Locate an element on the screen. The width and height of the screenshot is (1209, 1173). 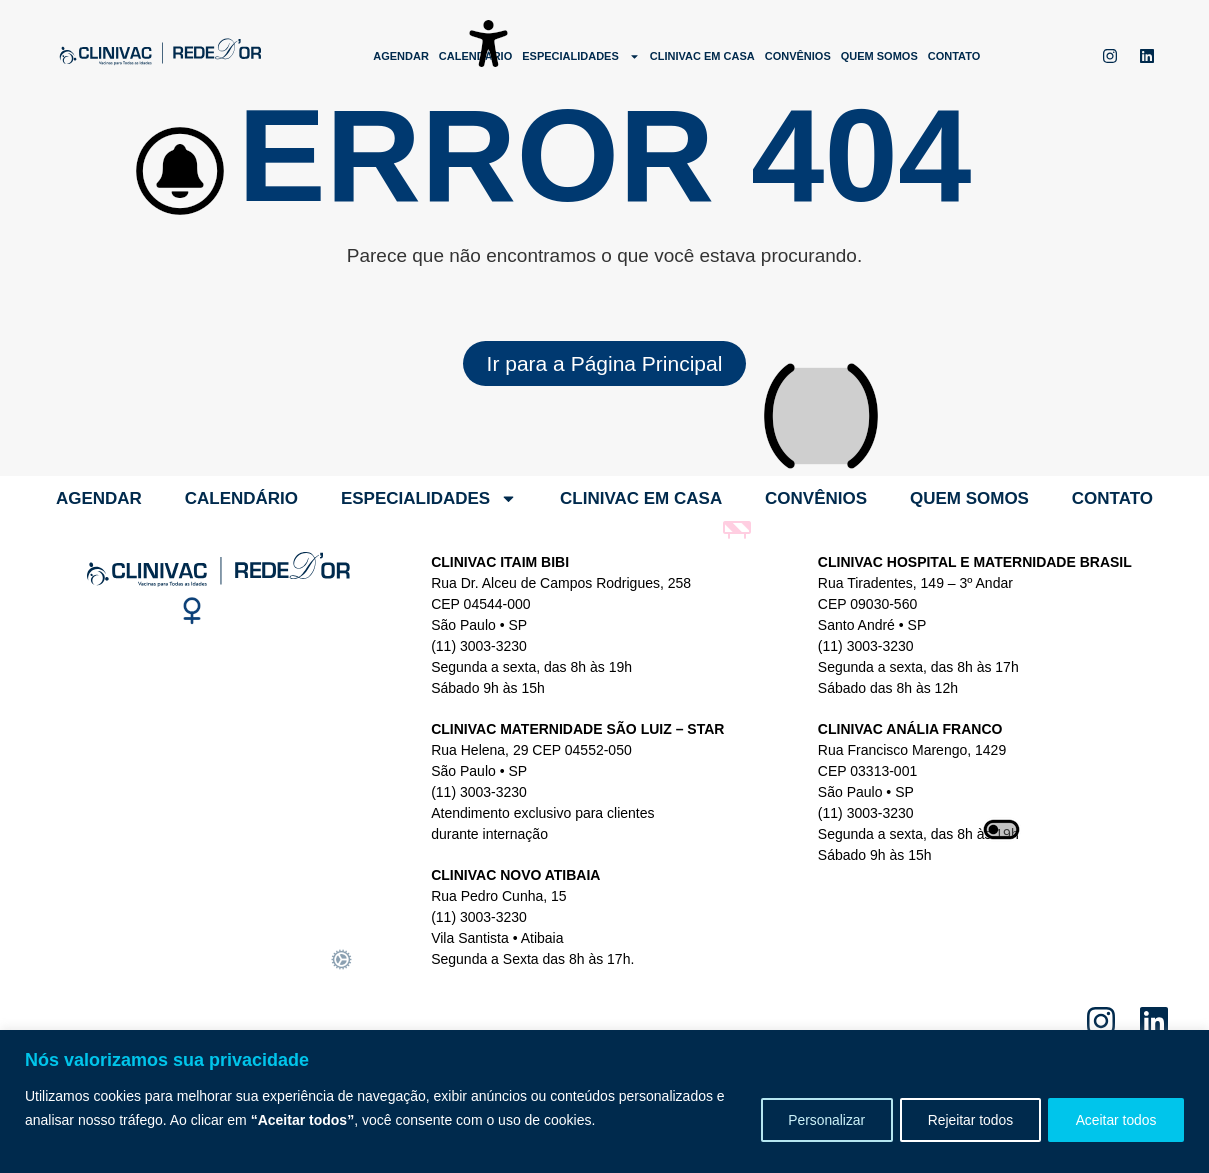
indicates a blocked or restricted area is located at coordinates (737, 529).